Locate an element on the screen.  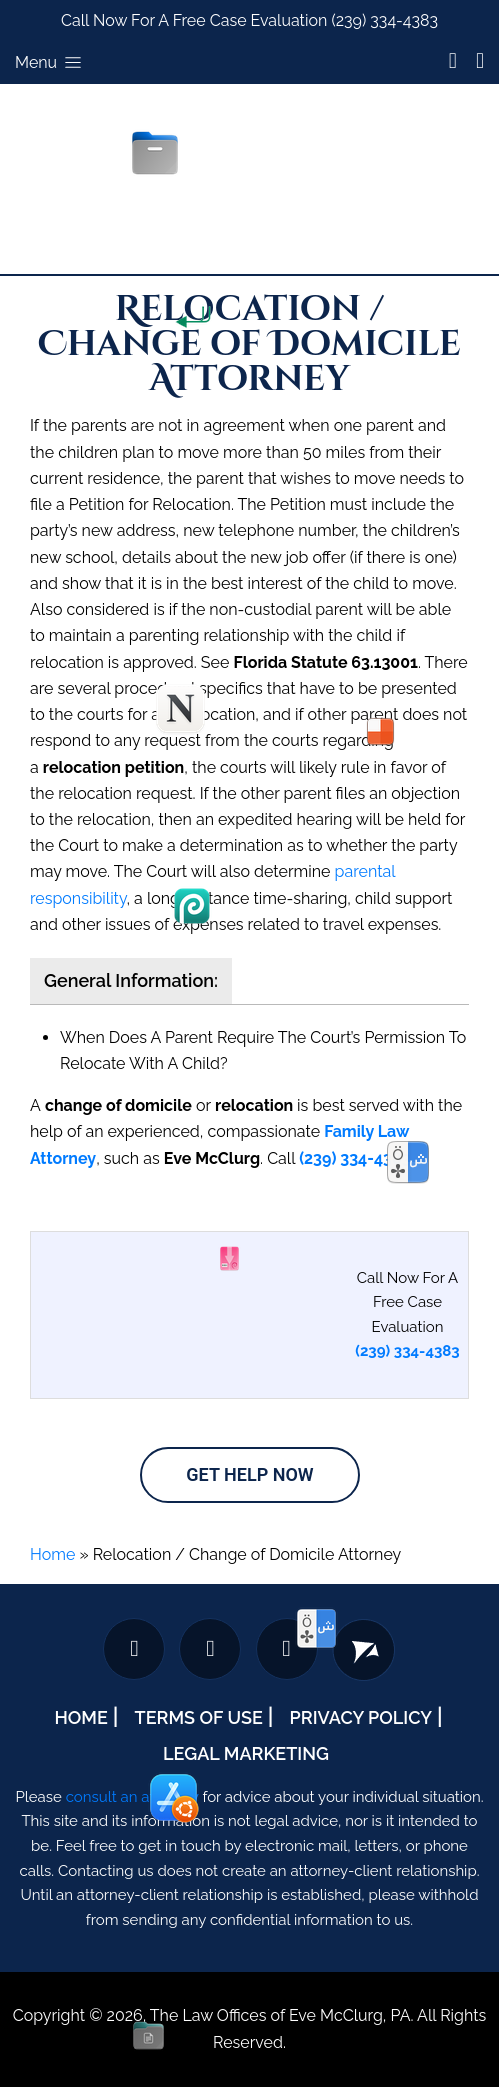
open the character map application is located at coordinates (408, 1162).